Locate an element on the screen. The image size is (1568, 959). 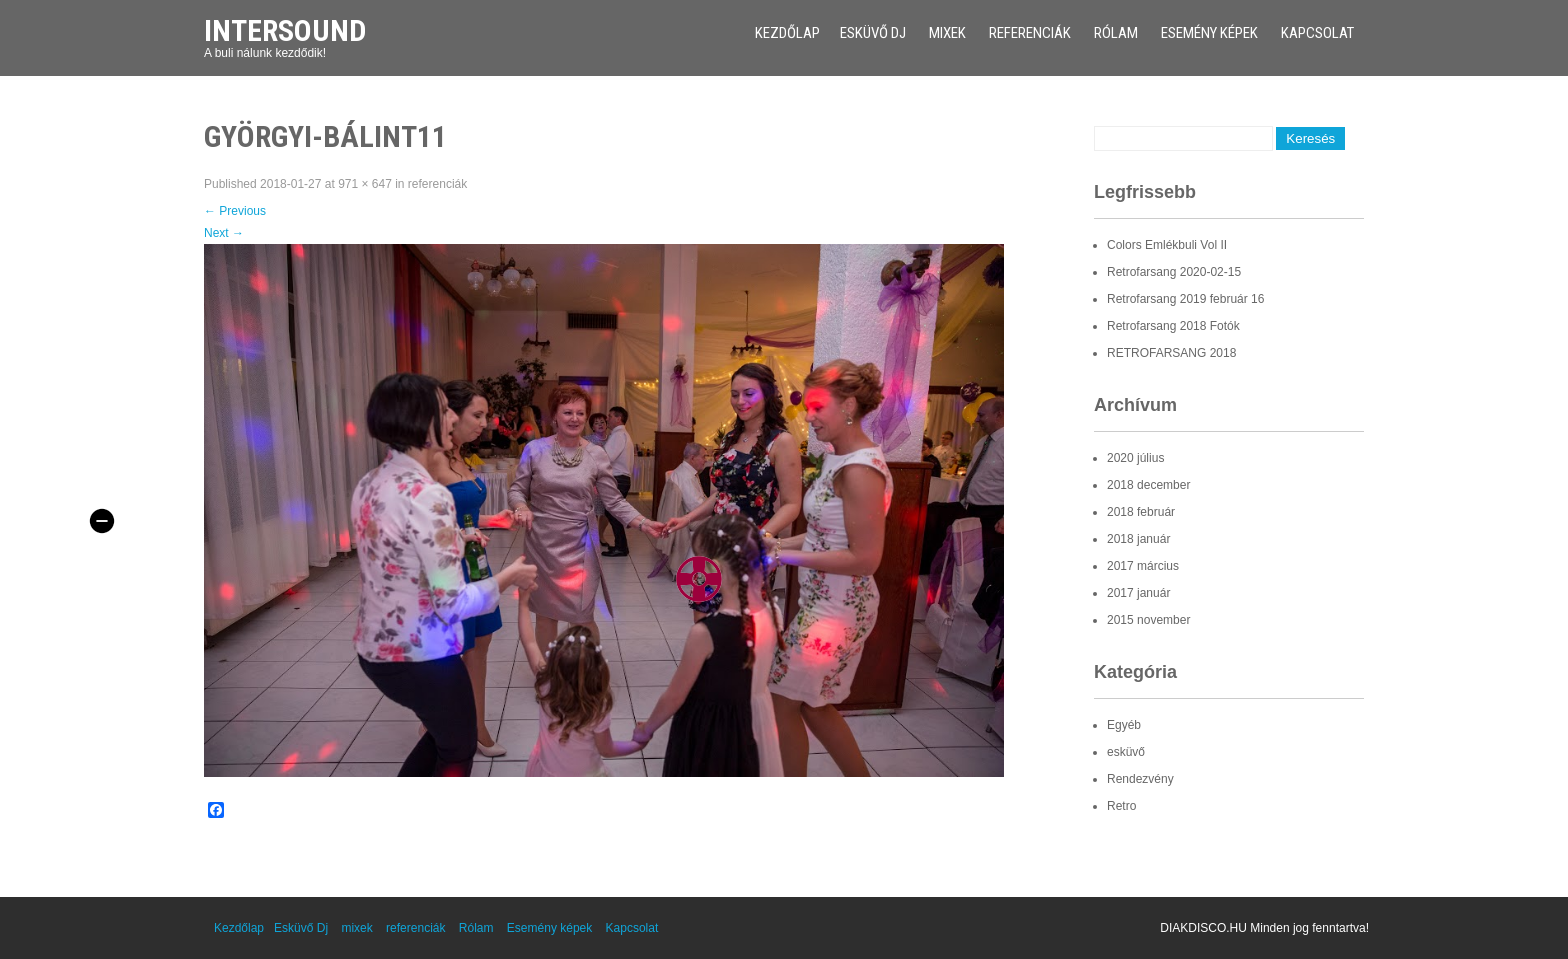
access help or support center is located at coordinates (699, 579).